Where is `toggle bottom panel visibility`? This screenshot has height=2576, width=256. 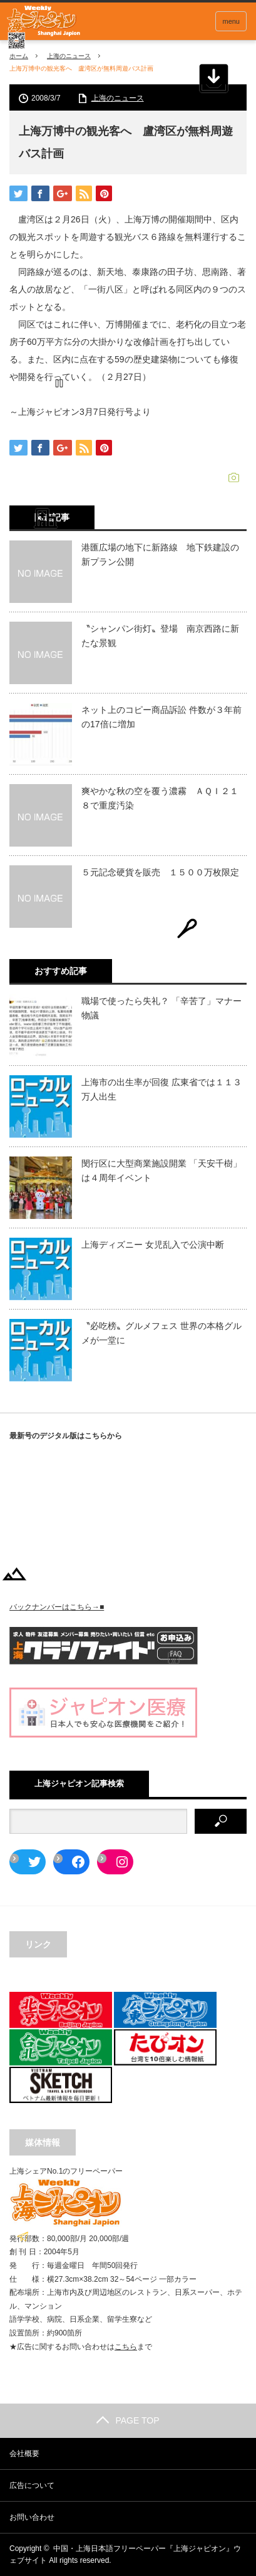
toggle bottom panel visibility is located at coordinates (173, 1658).